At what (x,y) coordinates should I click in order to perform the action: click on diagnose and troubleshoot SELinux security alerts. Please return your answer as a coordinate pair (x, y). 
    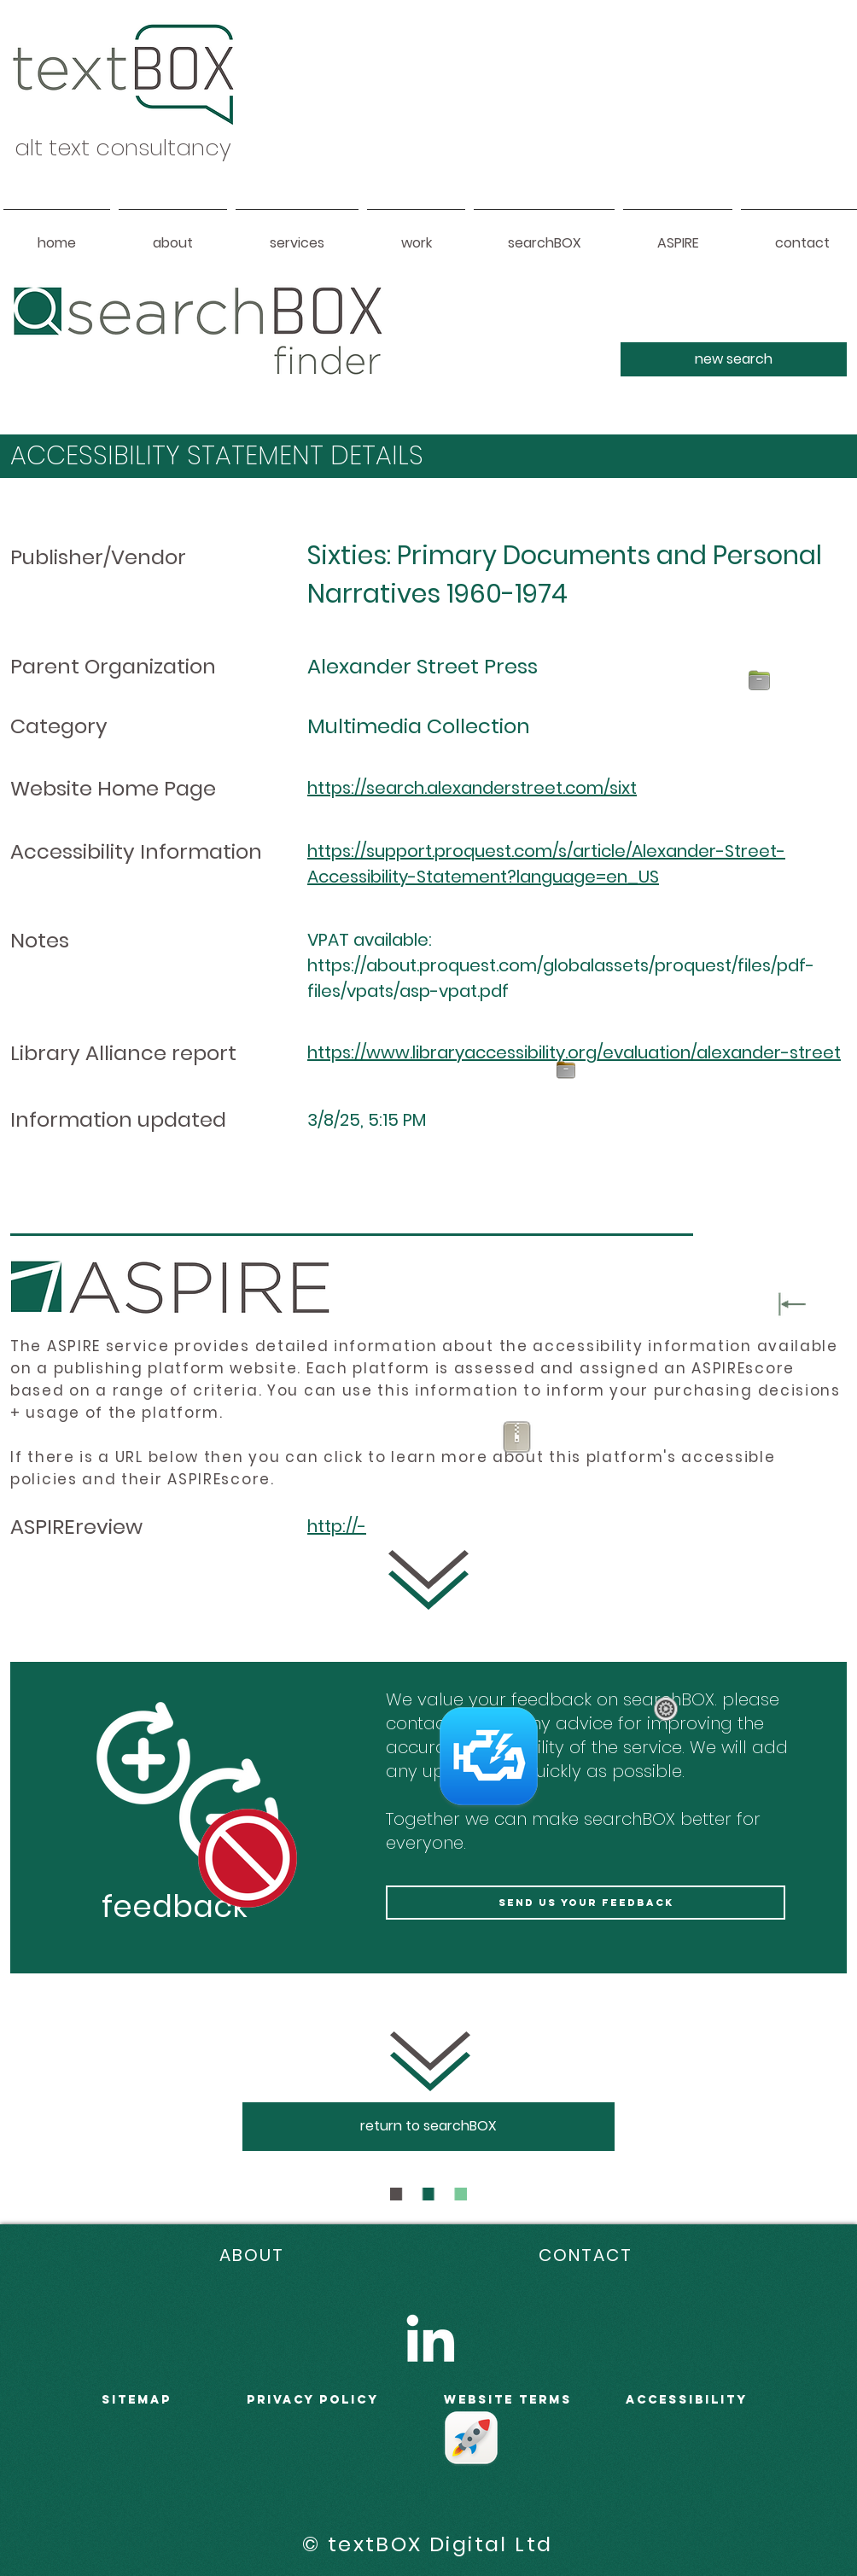
    Looking at the image, I should click on (488, 1756).